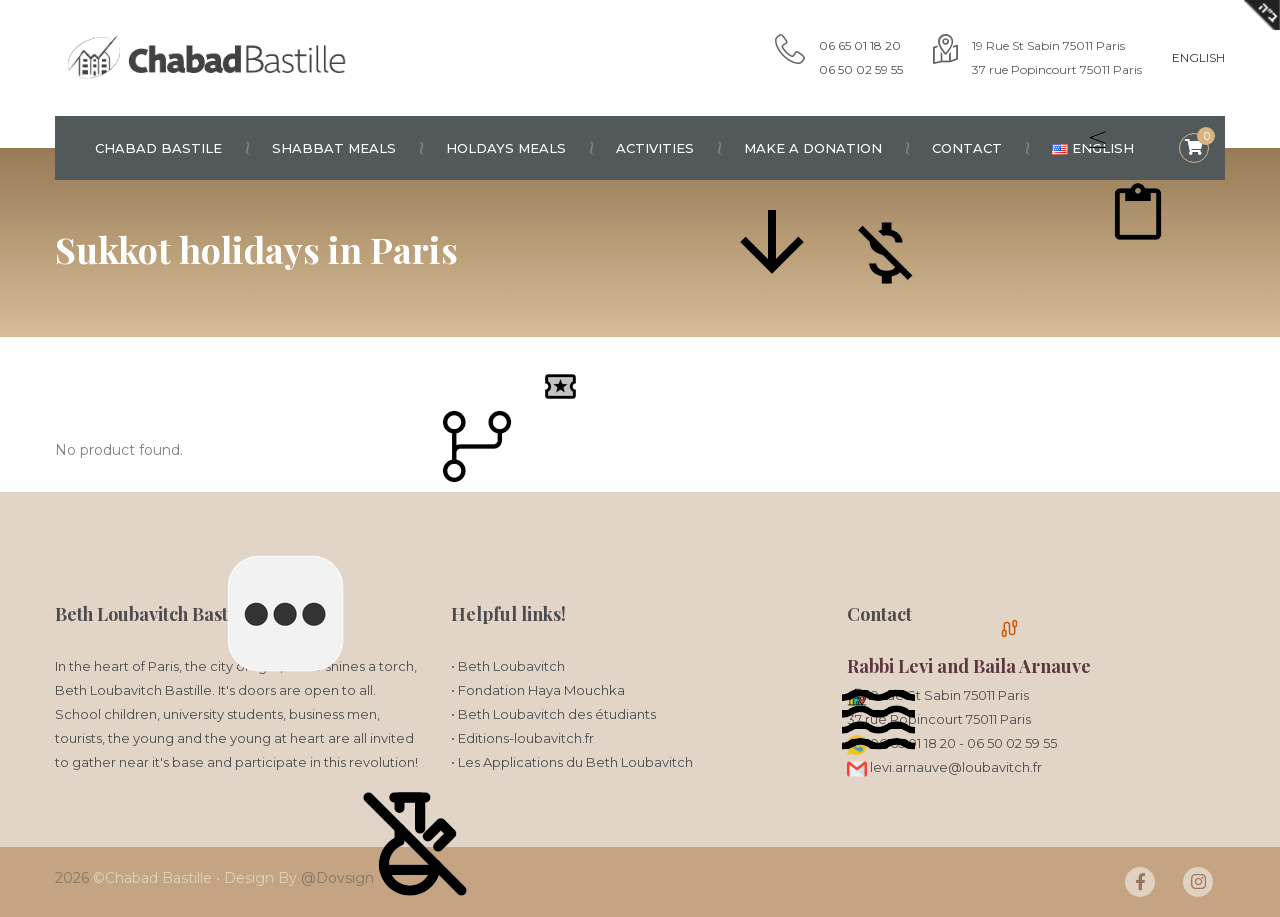 Image resolution: width=1280 pixels, height=917 pixels. Describe the element at coordinates (285, 613) in the screenshot. I see `view other applications or categories` at that location.